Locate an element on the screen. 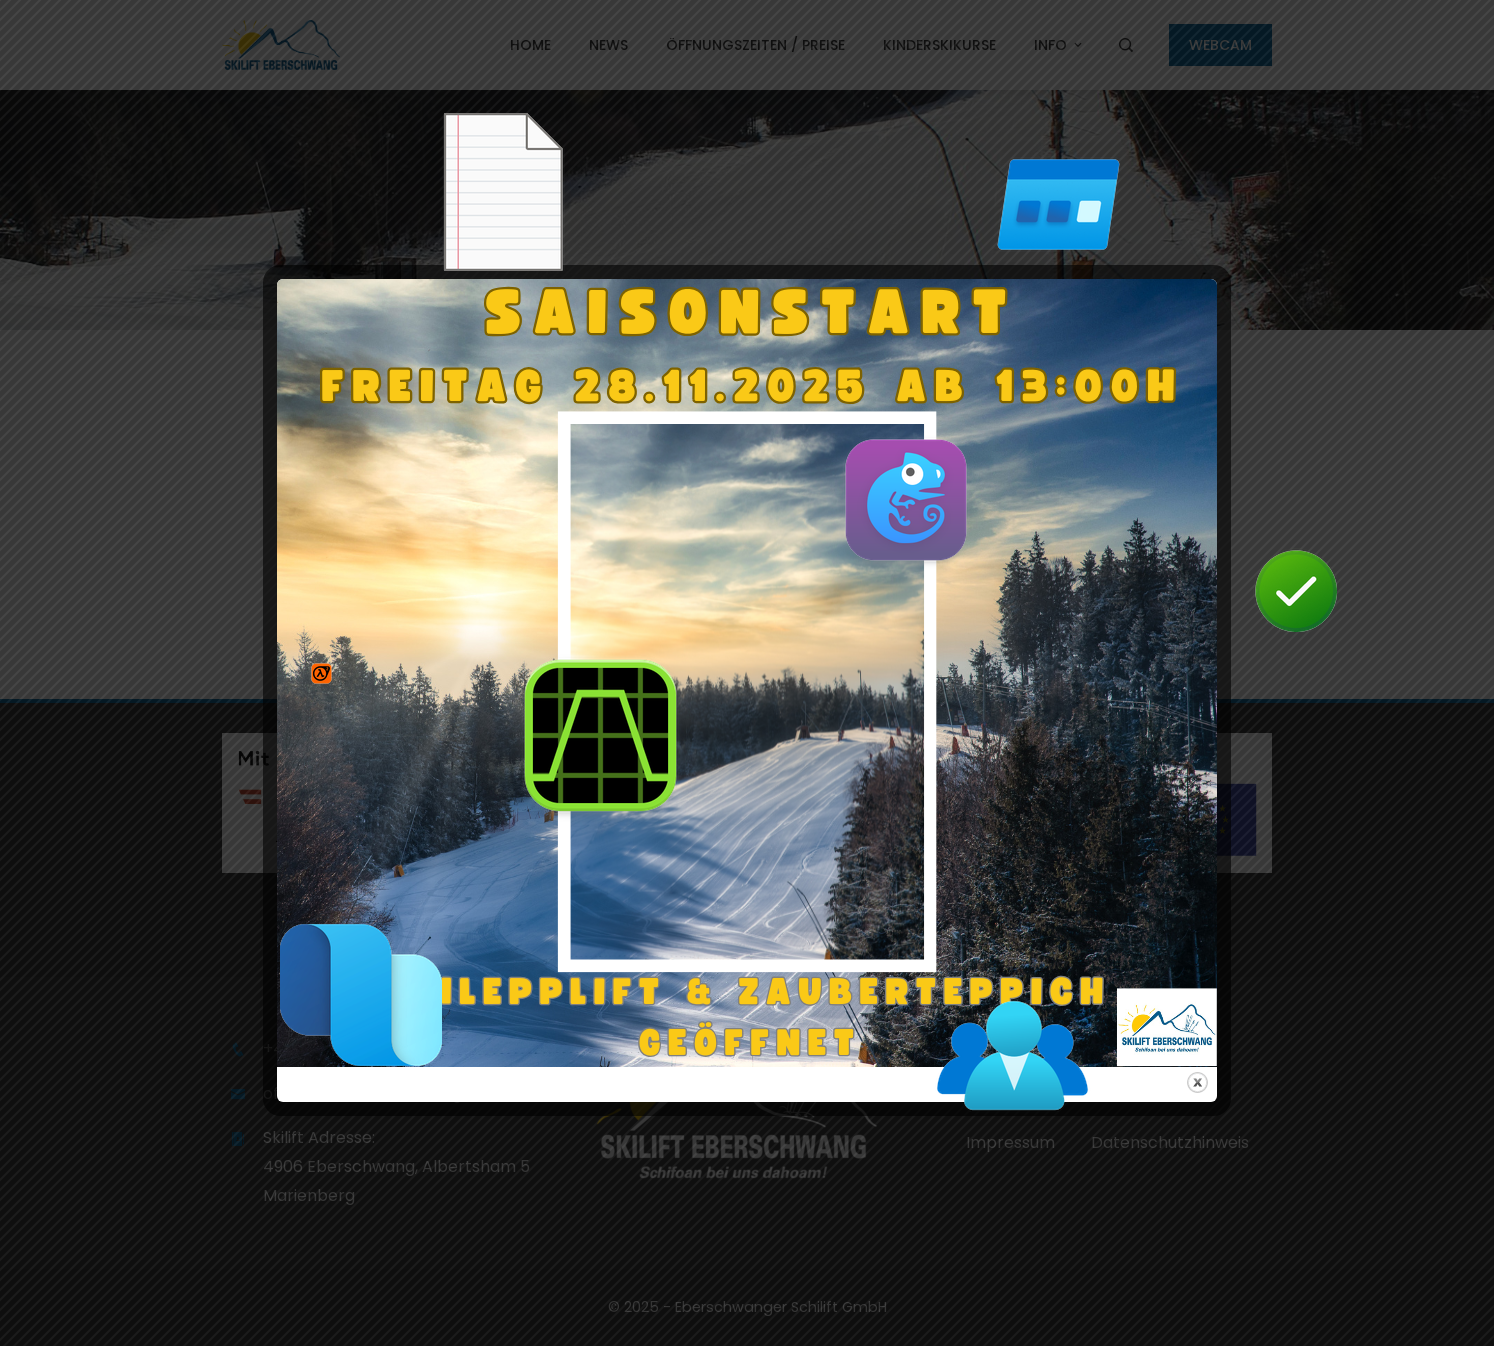 The image size is (1494, 1346). launch half-life 2 game is located at coordinates (321, 673).